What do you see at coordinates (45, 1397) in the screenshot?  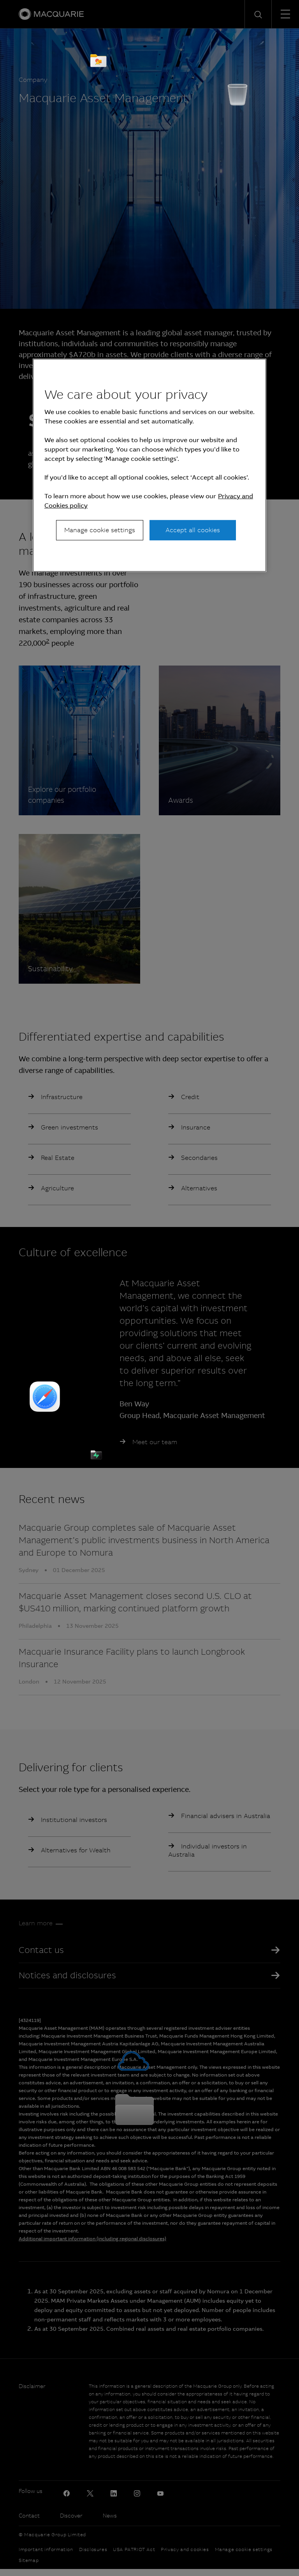 I see `open Safari web browser` at bounding box center [45, 1397].